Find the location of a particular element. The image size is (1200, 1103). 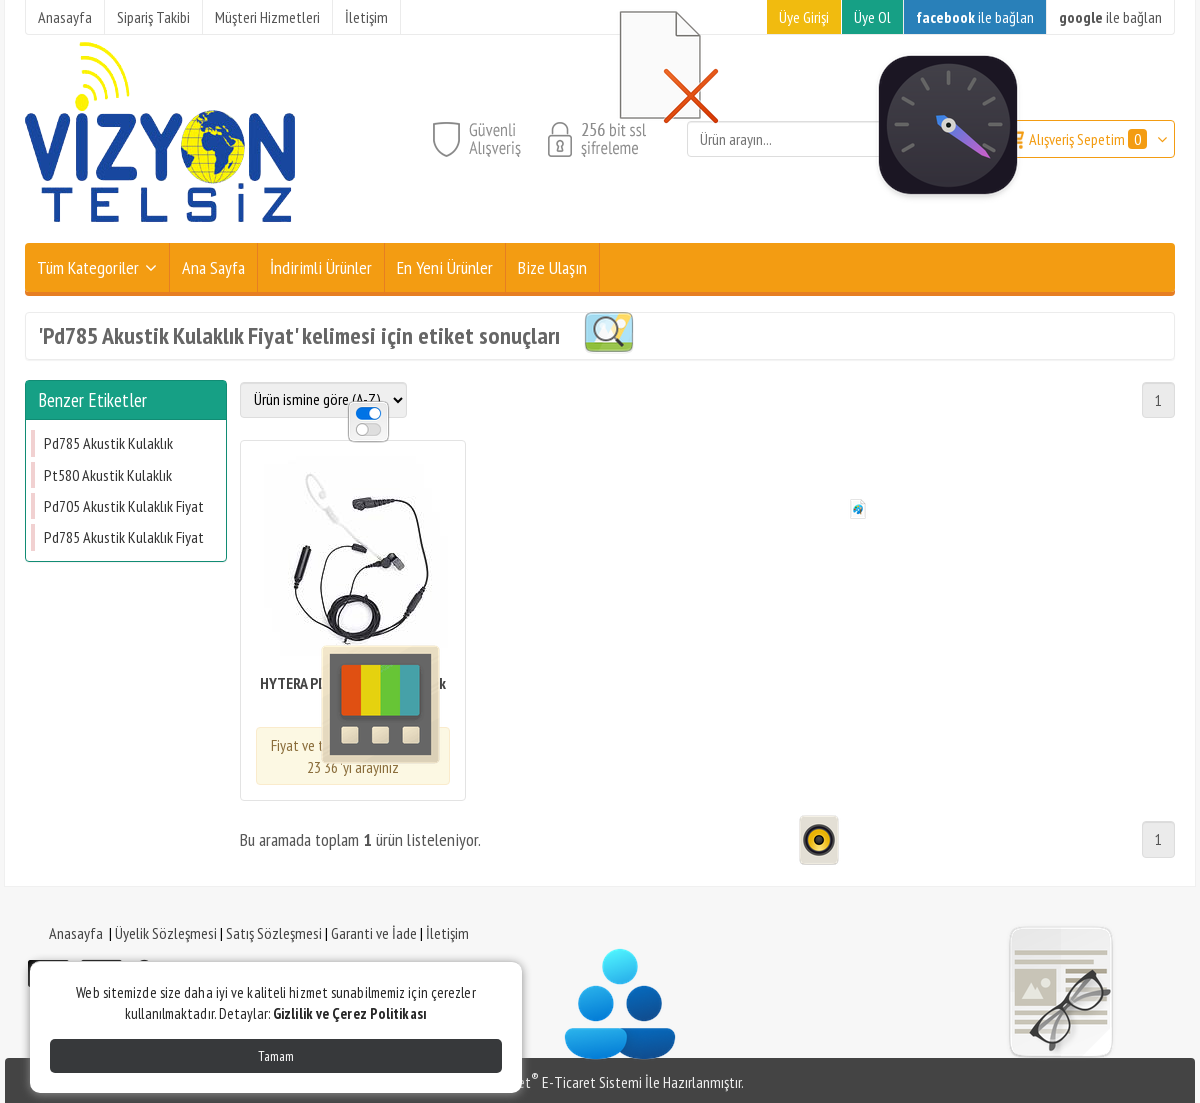

indicates shared access or multiple users is located at coordinates (620, 1004).